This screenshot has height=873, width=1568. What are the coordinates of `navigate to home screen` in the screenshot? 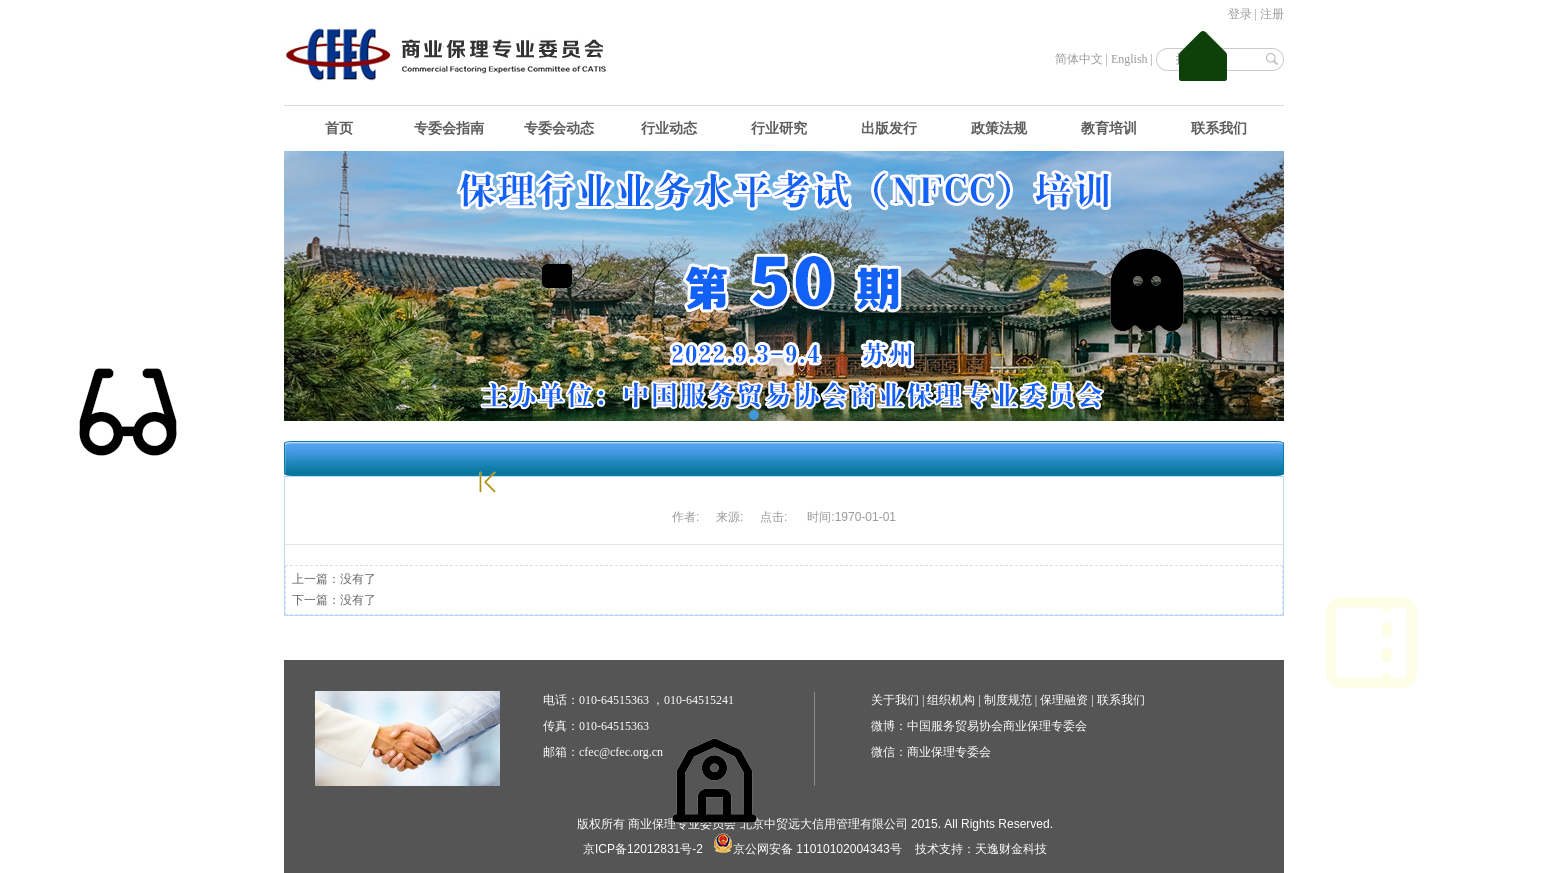 It's located at (1203, 57).